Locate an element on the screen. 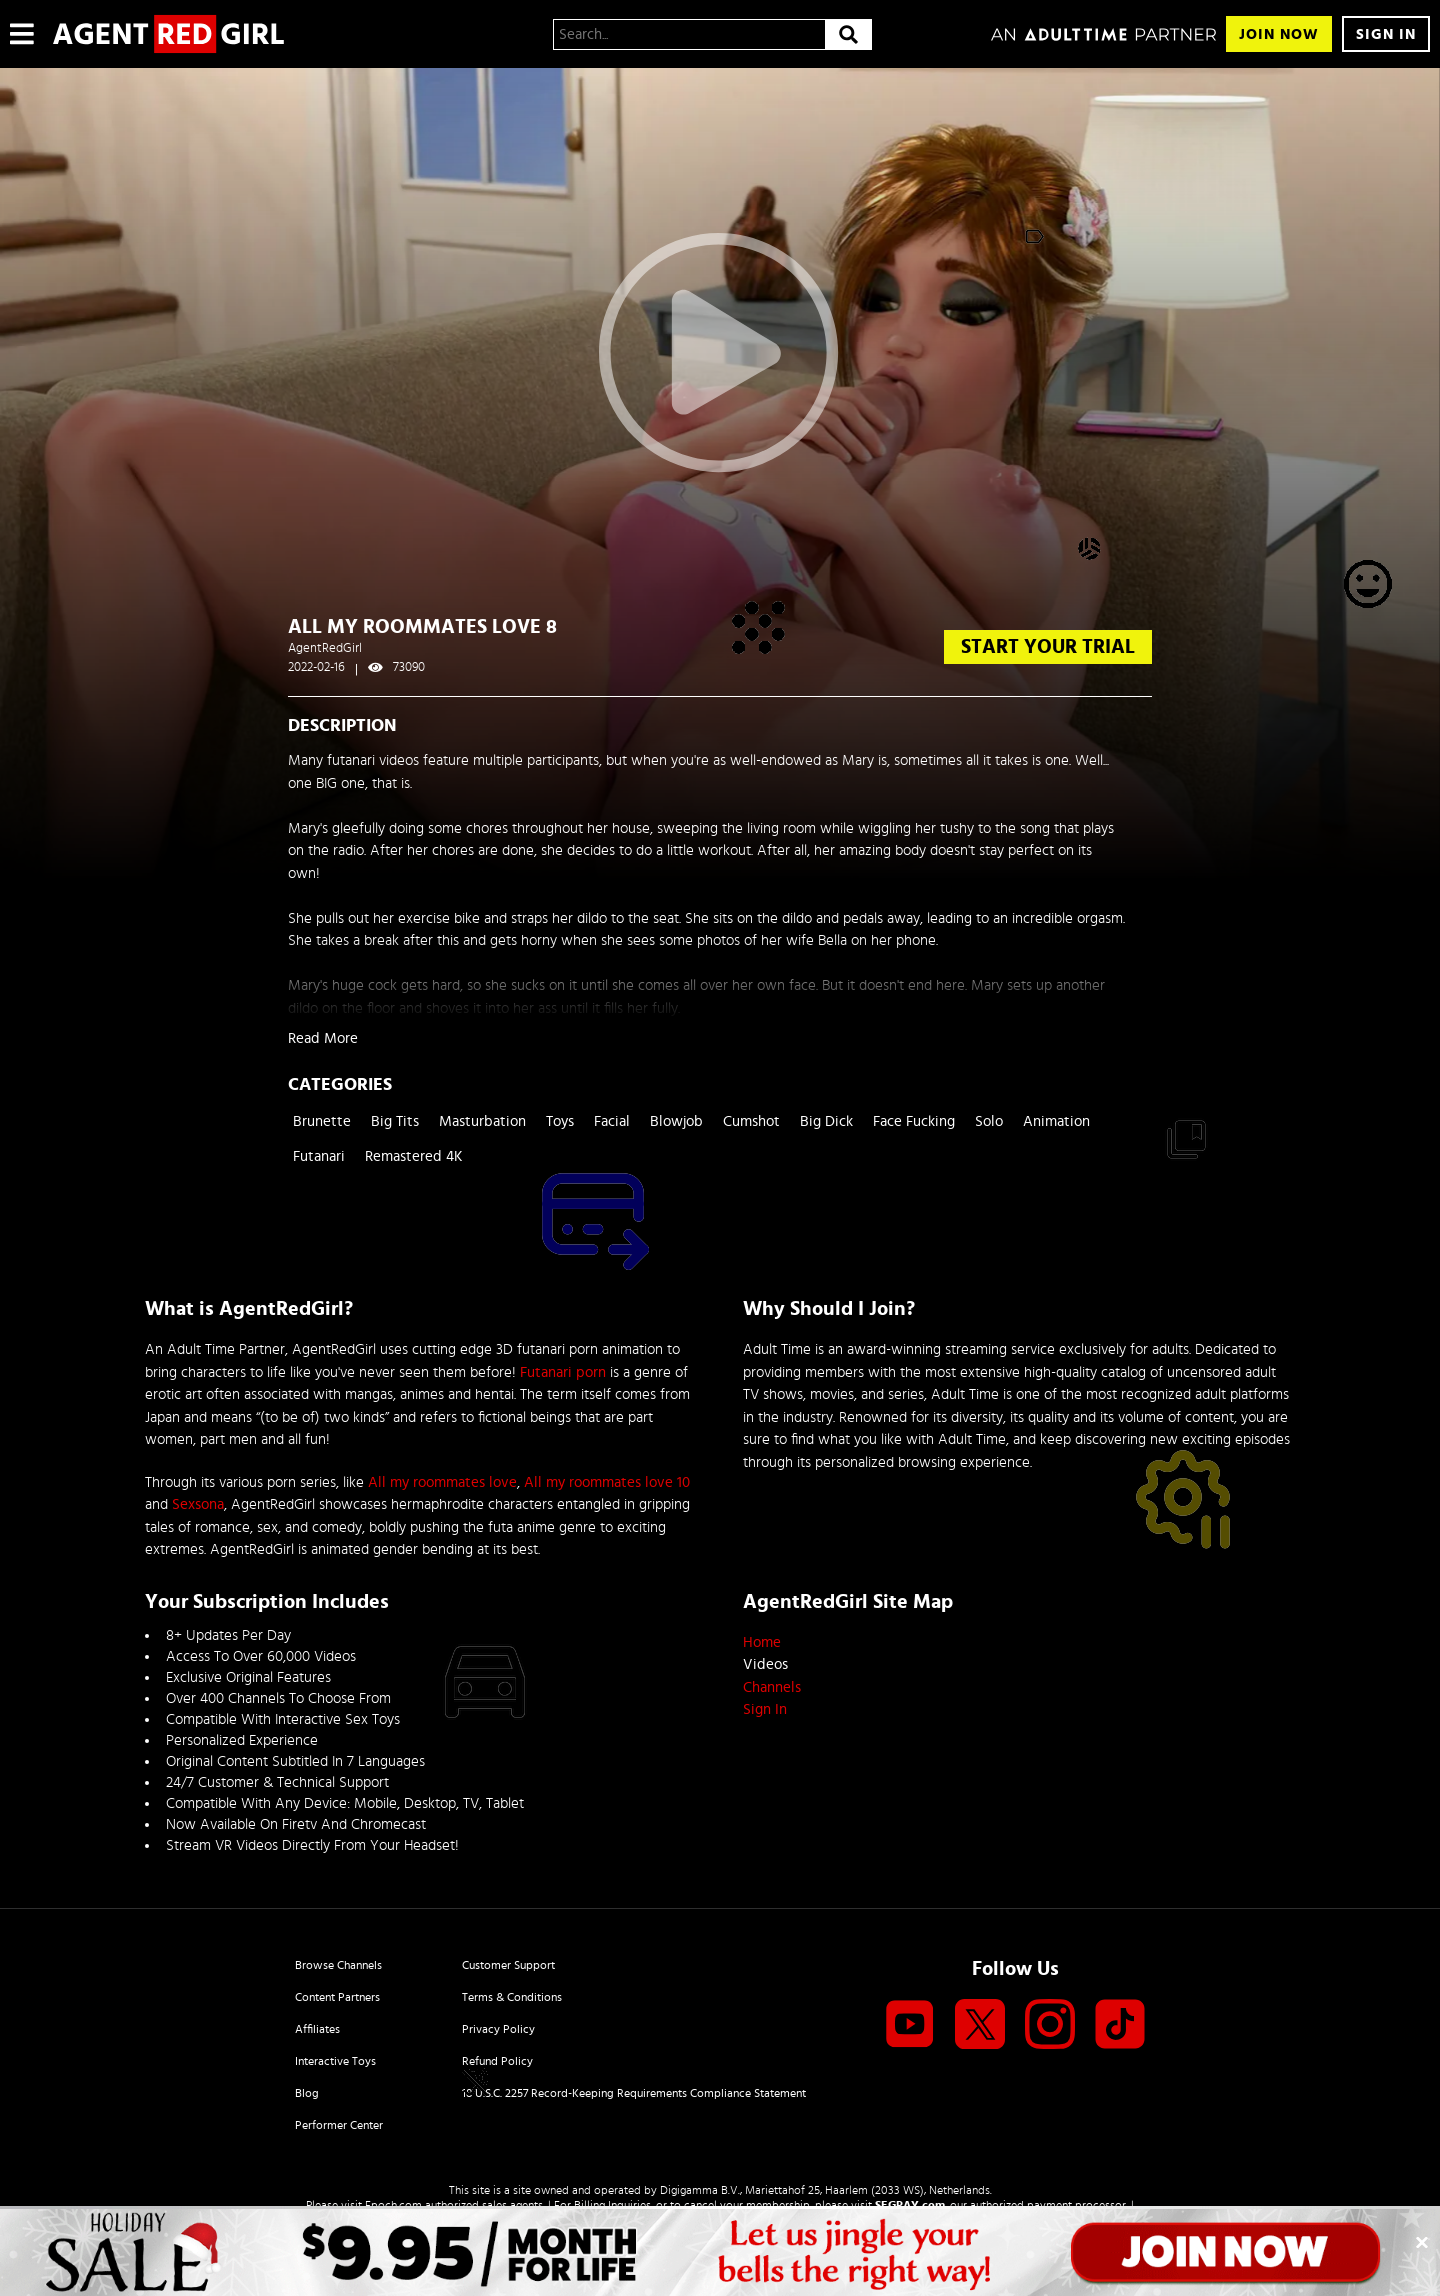  access volleyball or sports content is located at coordinates (1089, 548).